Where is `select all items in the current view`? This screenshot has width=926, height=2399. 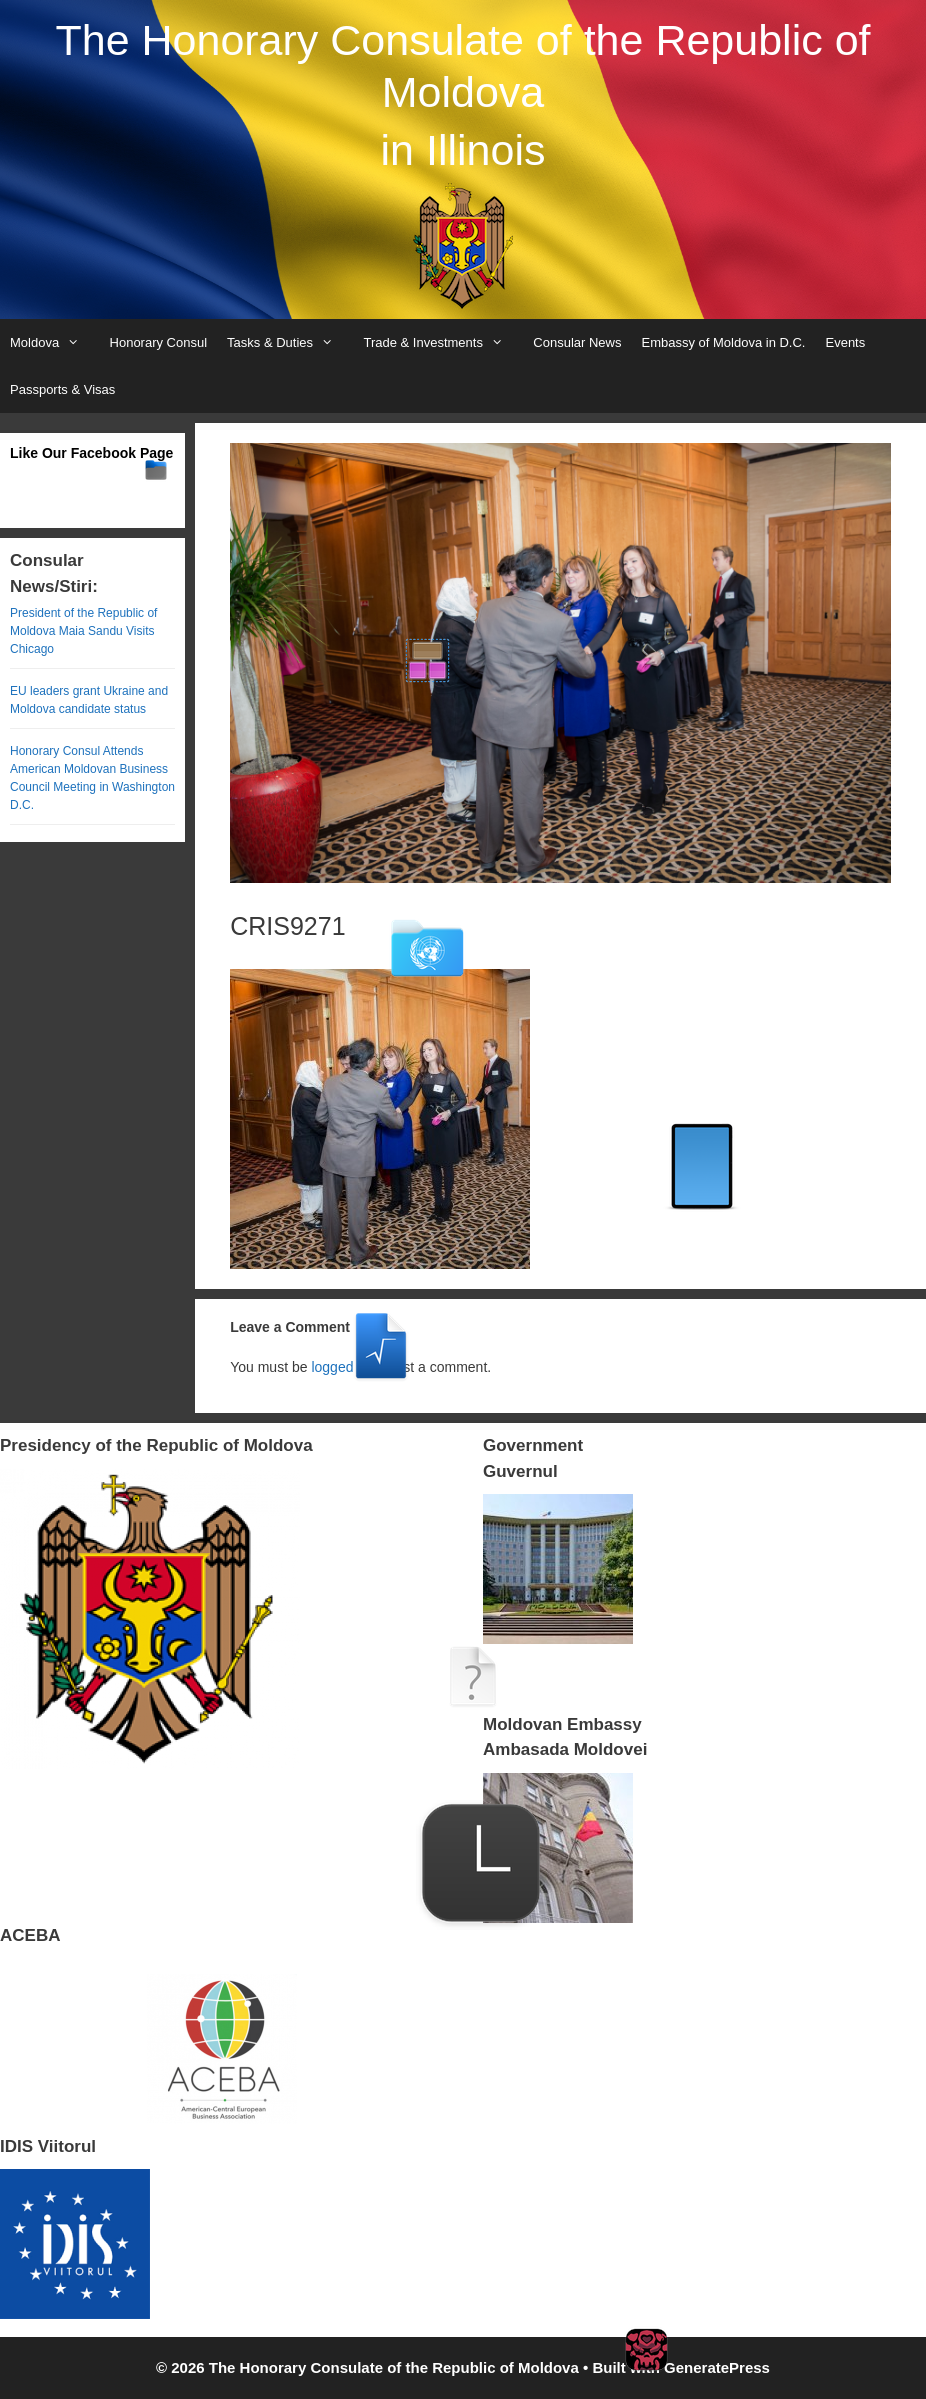 select all items in the current view is located at coordinates (427, 660).